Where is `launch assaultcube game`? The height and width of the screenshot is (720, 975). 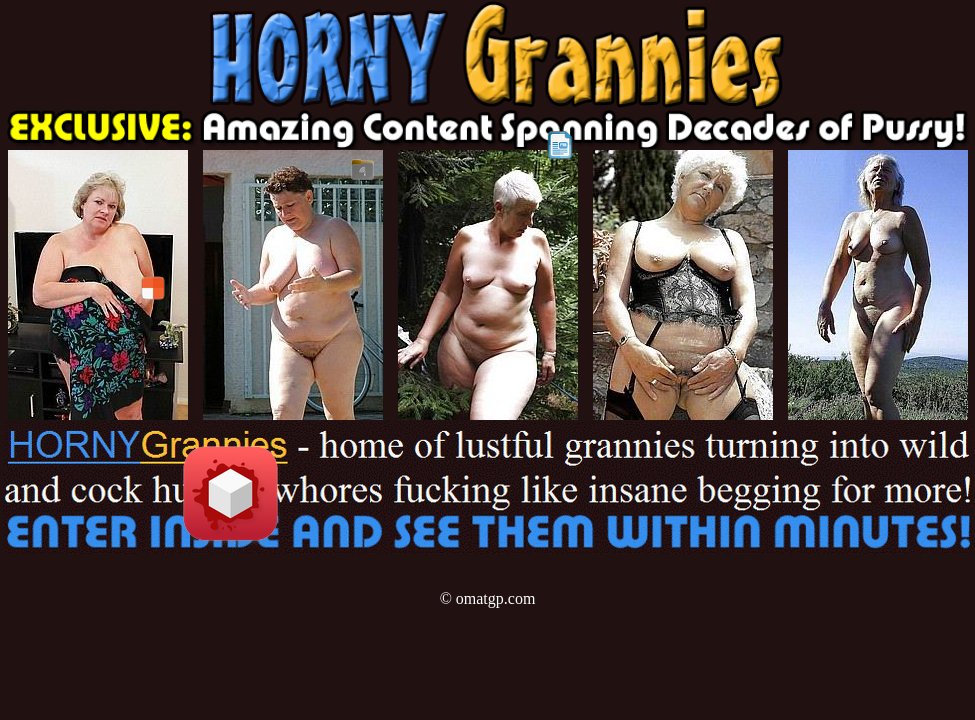 launch assaultcube game is located at coordinates (230, 493).